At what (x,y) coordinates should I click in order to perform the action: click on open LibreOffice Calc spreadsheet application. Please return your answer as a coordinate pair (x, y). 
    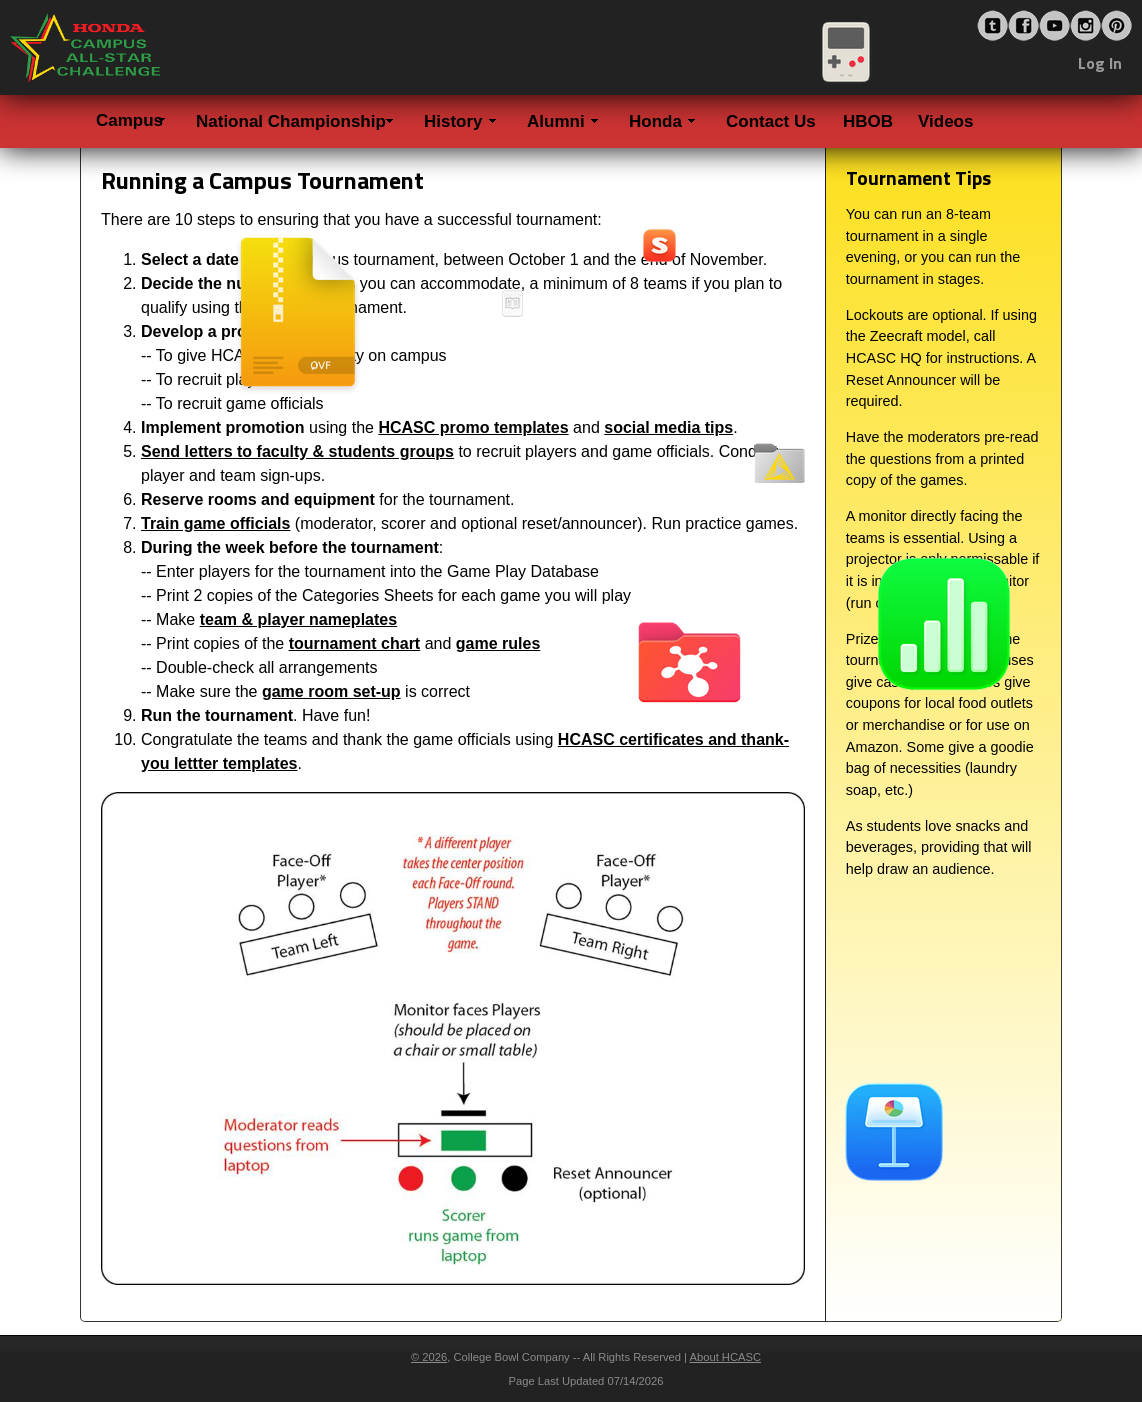
    Looking at the image, I should click on (944, 624).